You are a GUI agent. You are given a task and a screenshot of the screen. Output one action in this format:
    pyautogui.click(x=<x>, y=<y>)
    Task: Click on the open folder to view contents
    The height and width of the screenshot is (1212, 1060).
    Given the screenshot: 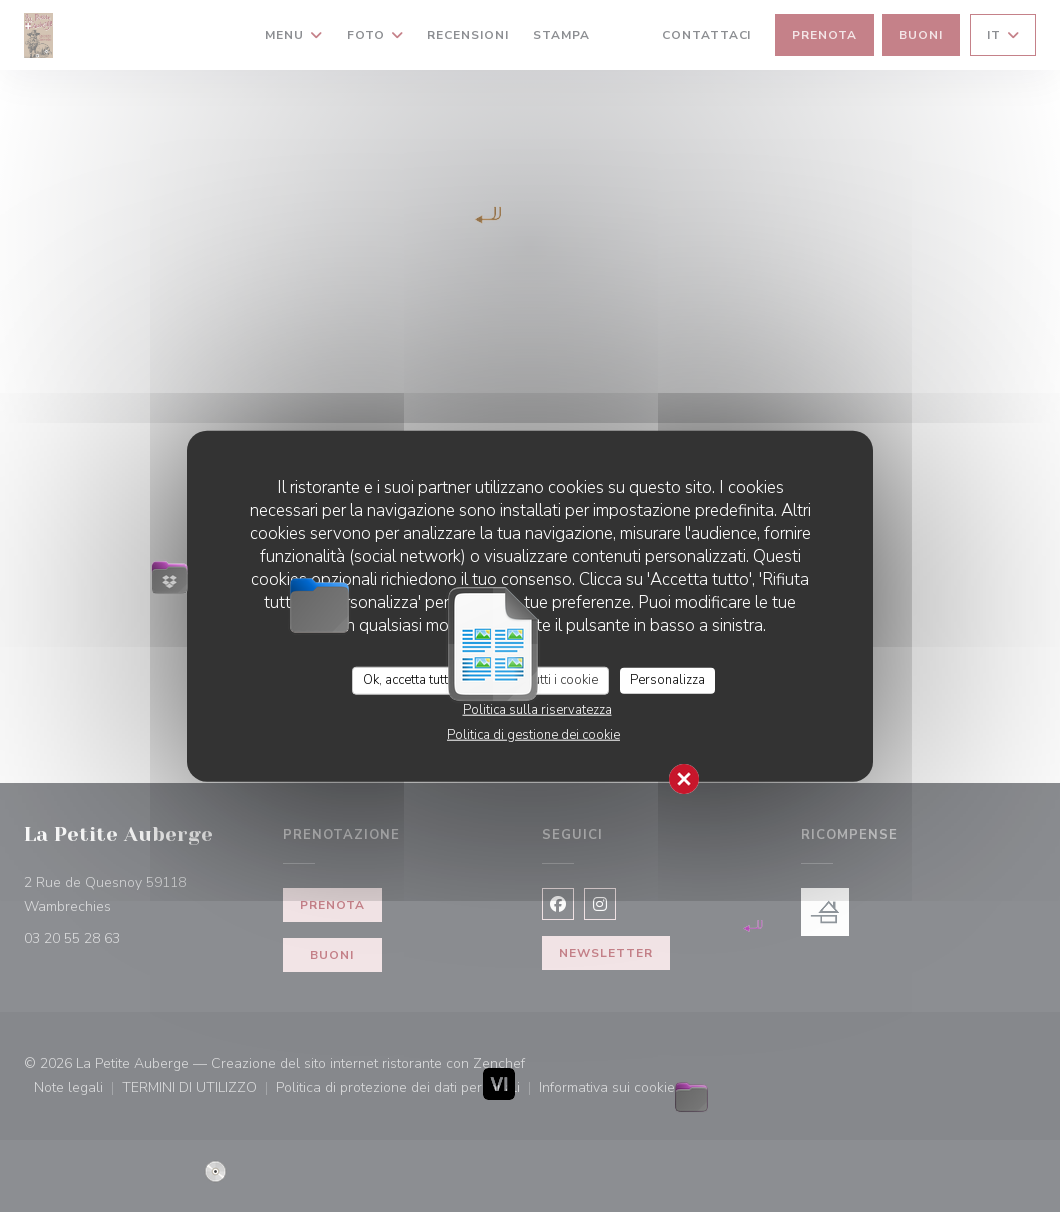 What is the action you would take?
    pyautogui.click(x=319, y=605)
    